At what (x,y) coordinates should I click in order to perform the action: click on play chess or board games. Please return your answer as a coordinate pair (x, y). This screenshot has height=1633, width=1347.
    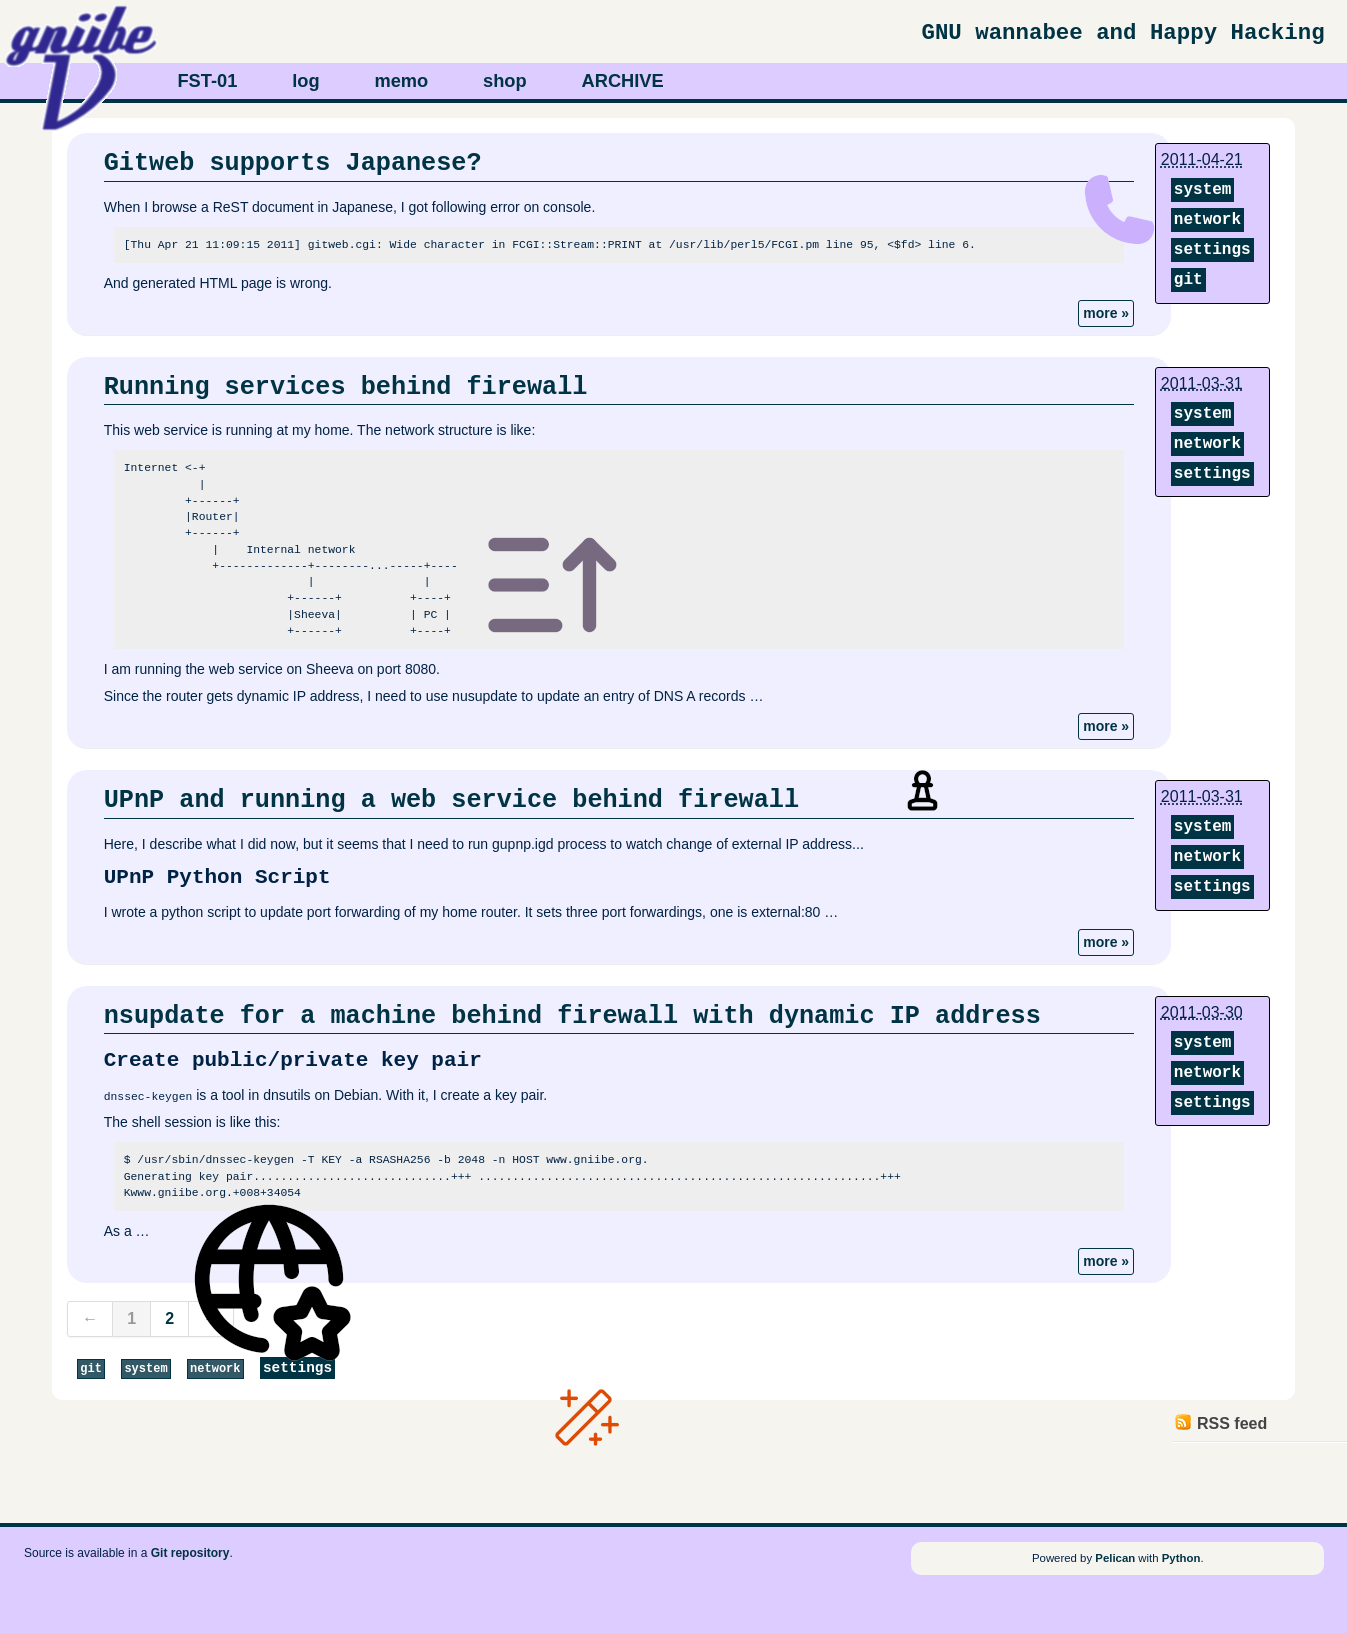
    Looking at the image, I should click on (922, 791).